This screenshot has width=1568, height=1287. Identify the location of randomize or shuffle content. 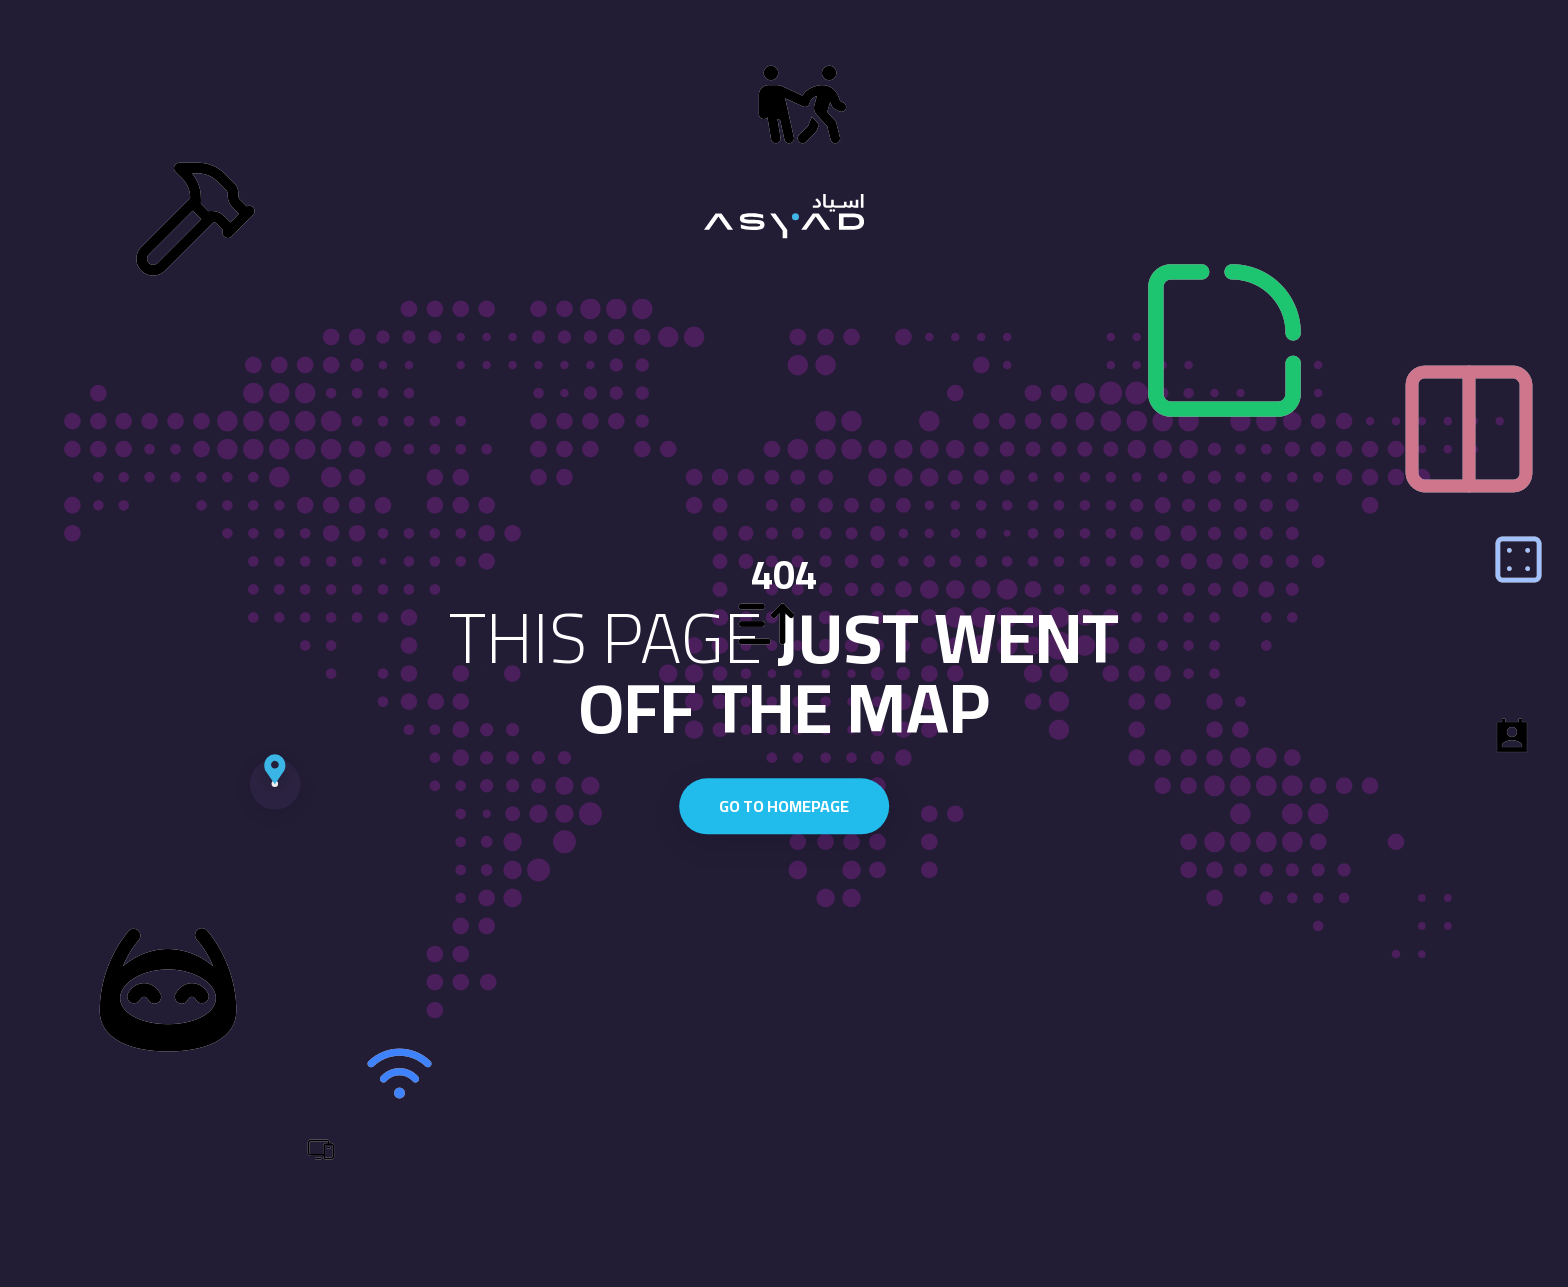
(1518, 559).